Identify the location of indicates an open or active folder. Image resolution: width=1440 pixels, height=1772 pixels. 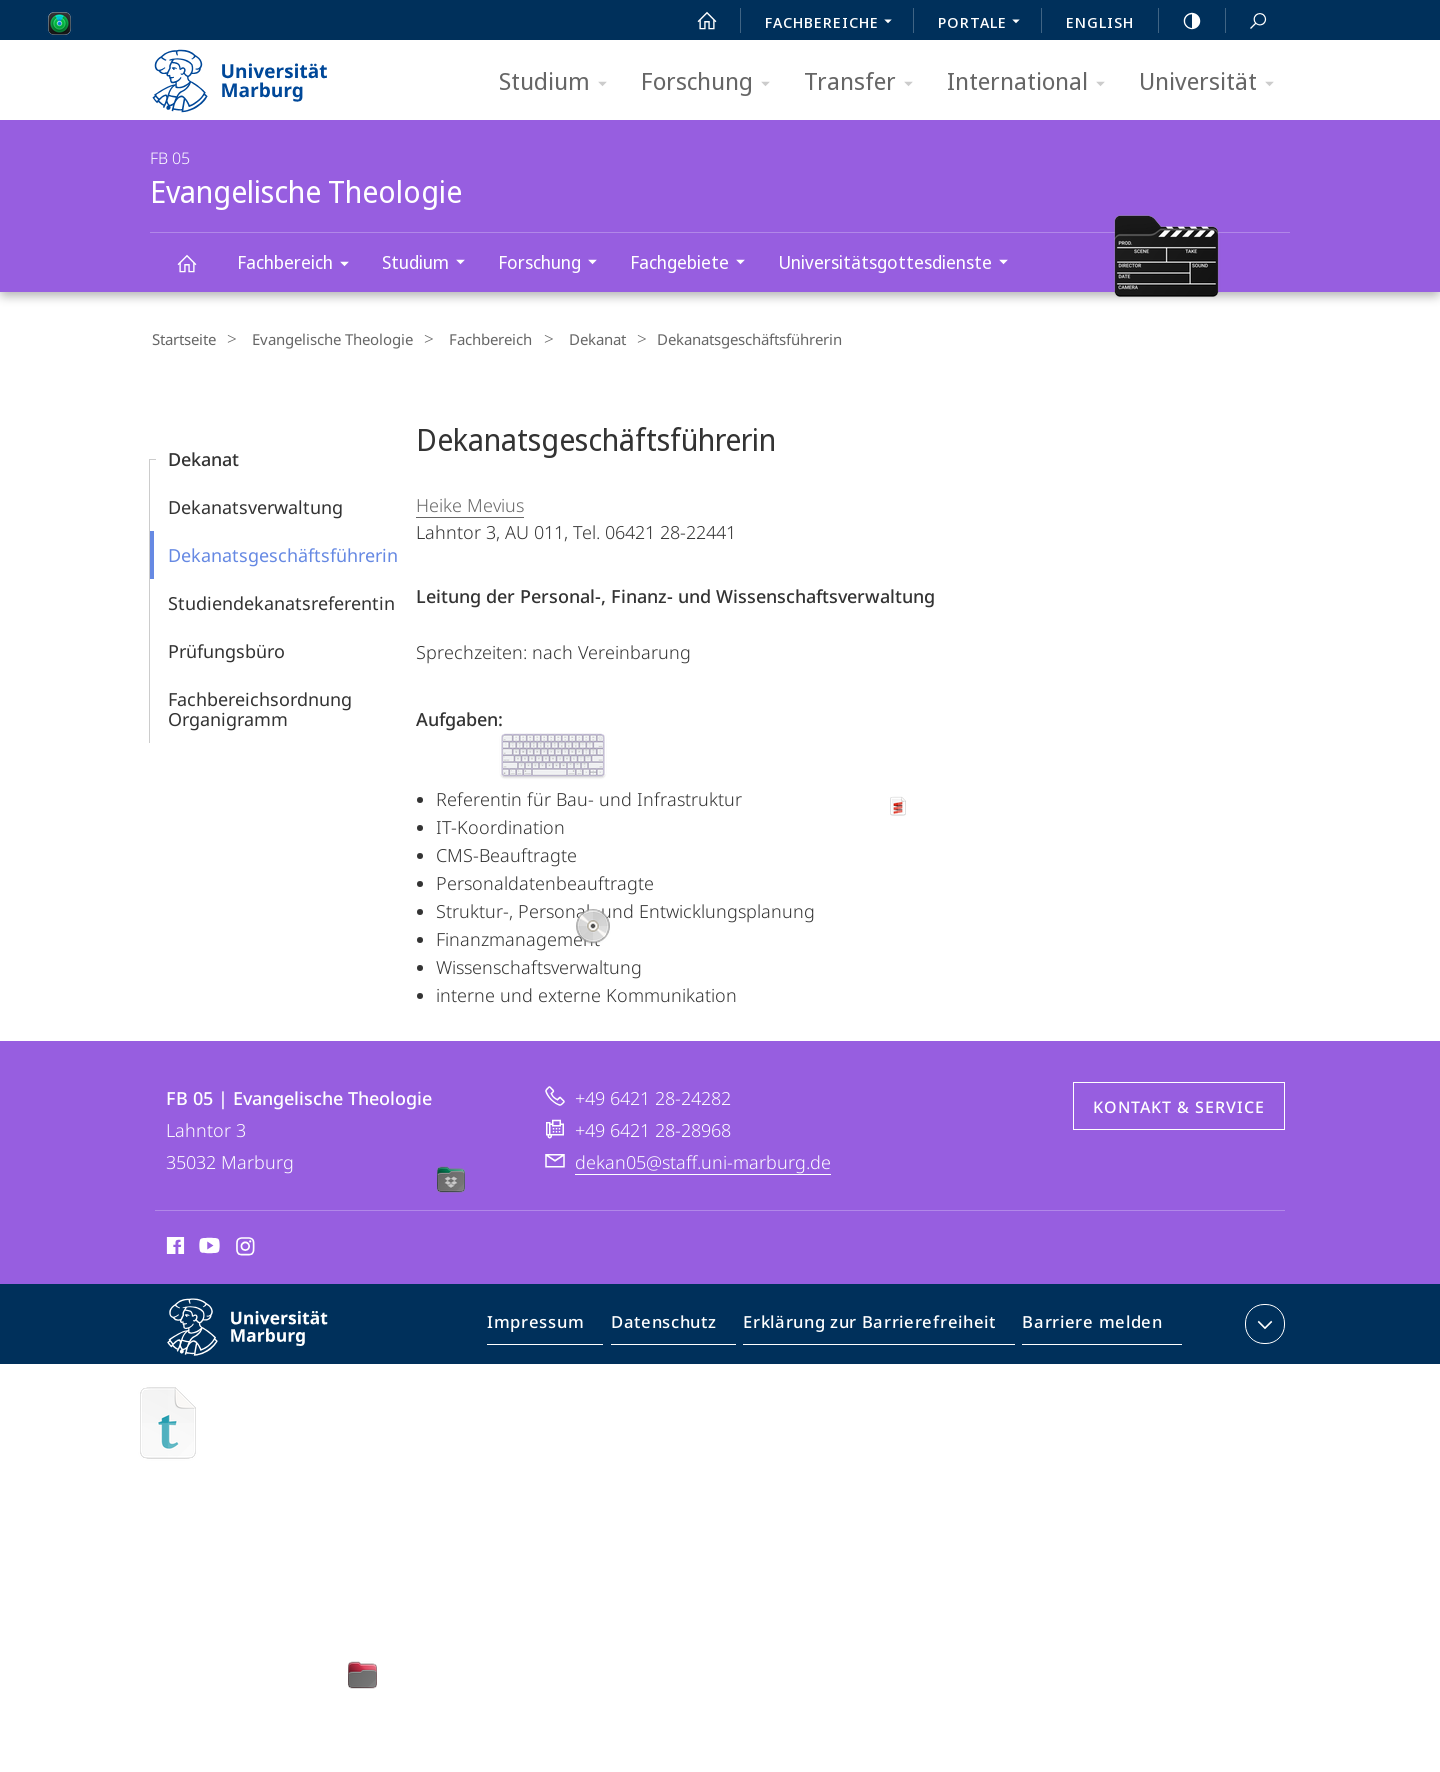
(362, 1674).